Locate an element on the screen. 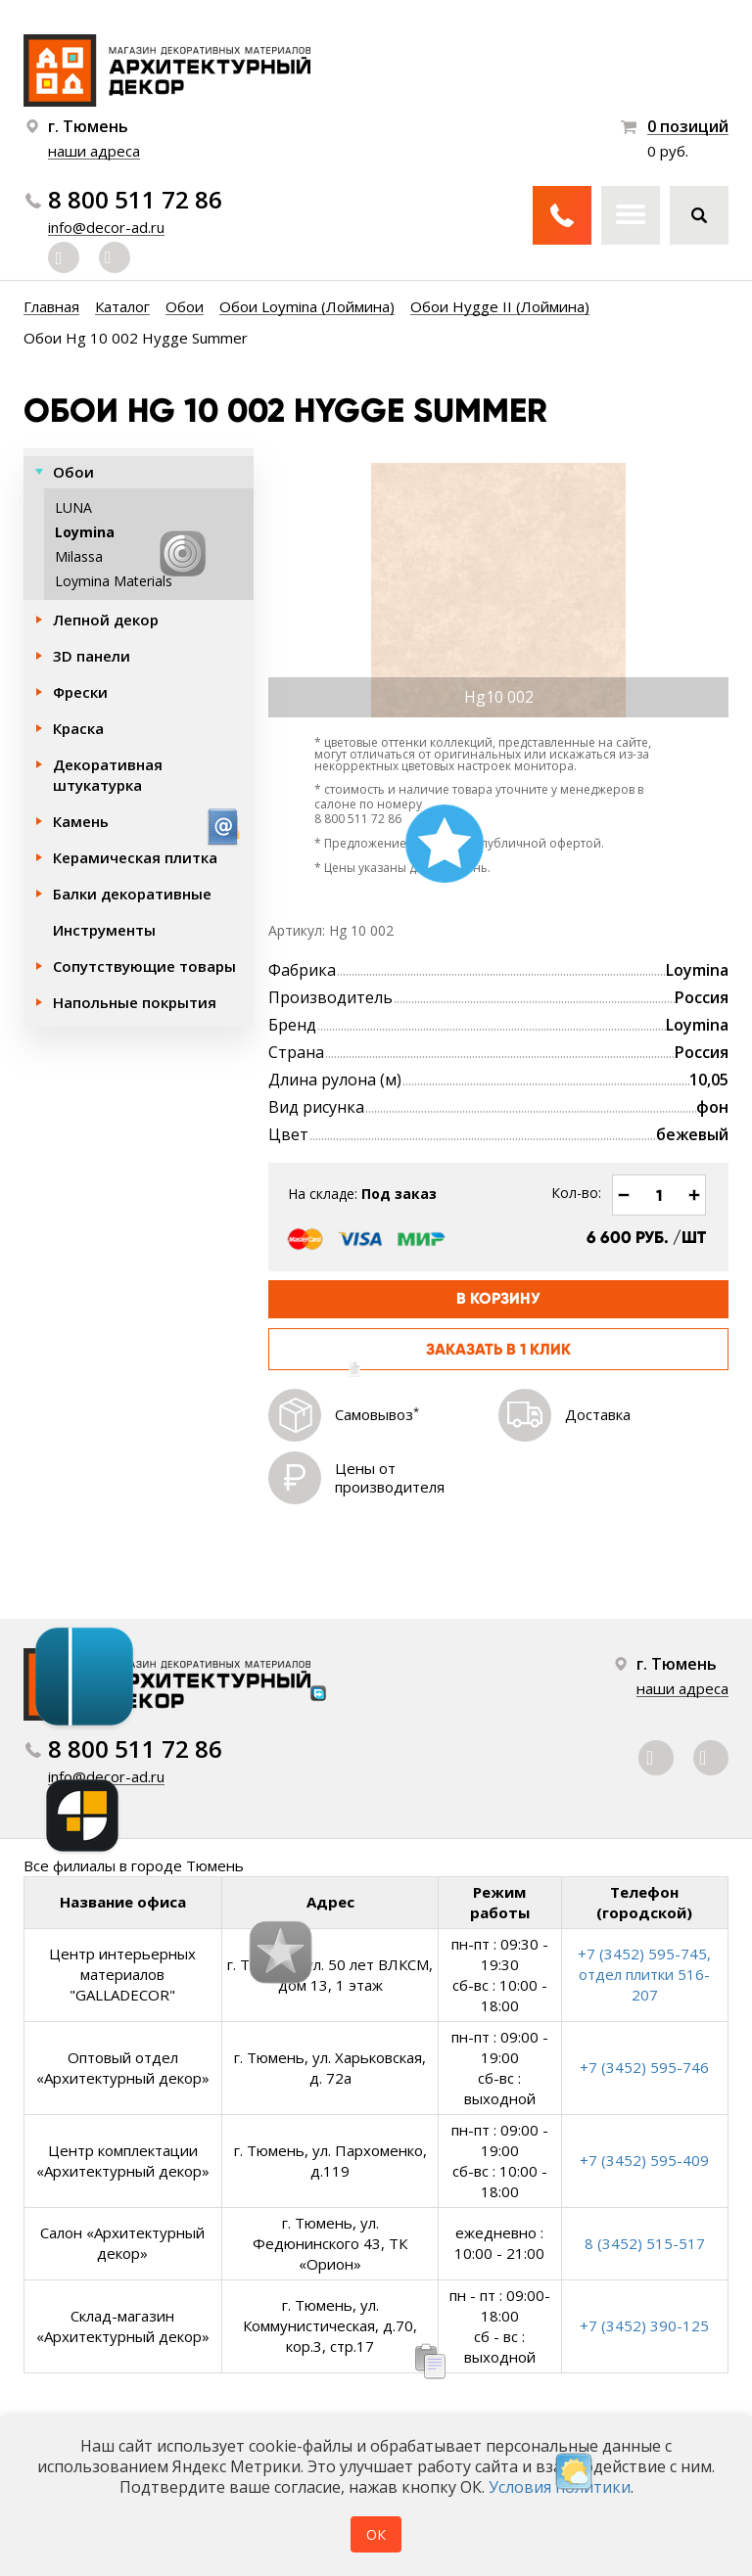  open free download manager app is located at coordinates (318, 1693).